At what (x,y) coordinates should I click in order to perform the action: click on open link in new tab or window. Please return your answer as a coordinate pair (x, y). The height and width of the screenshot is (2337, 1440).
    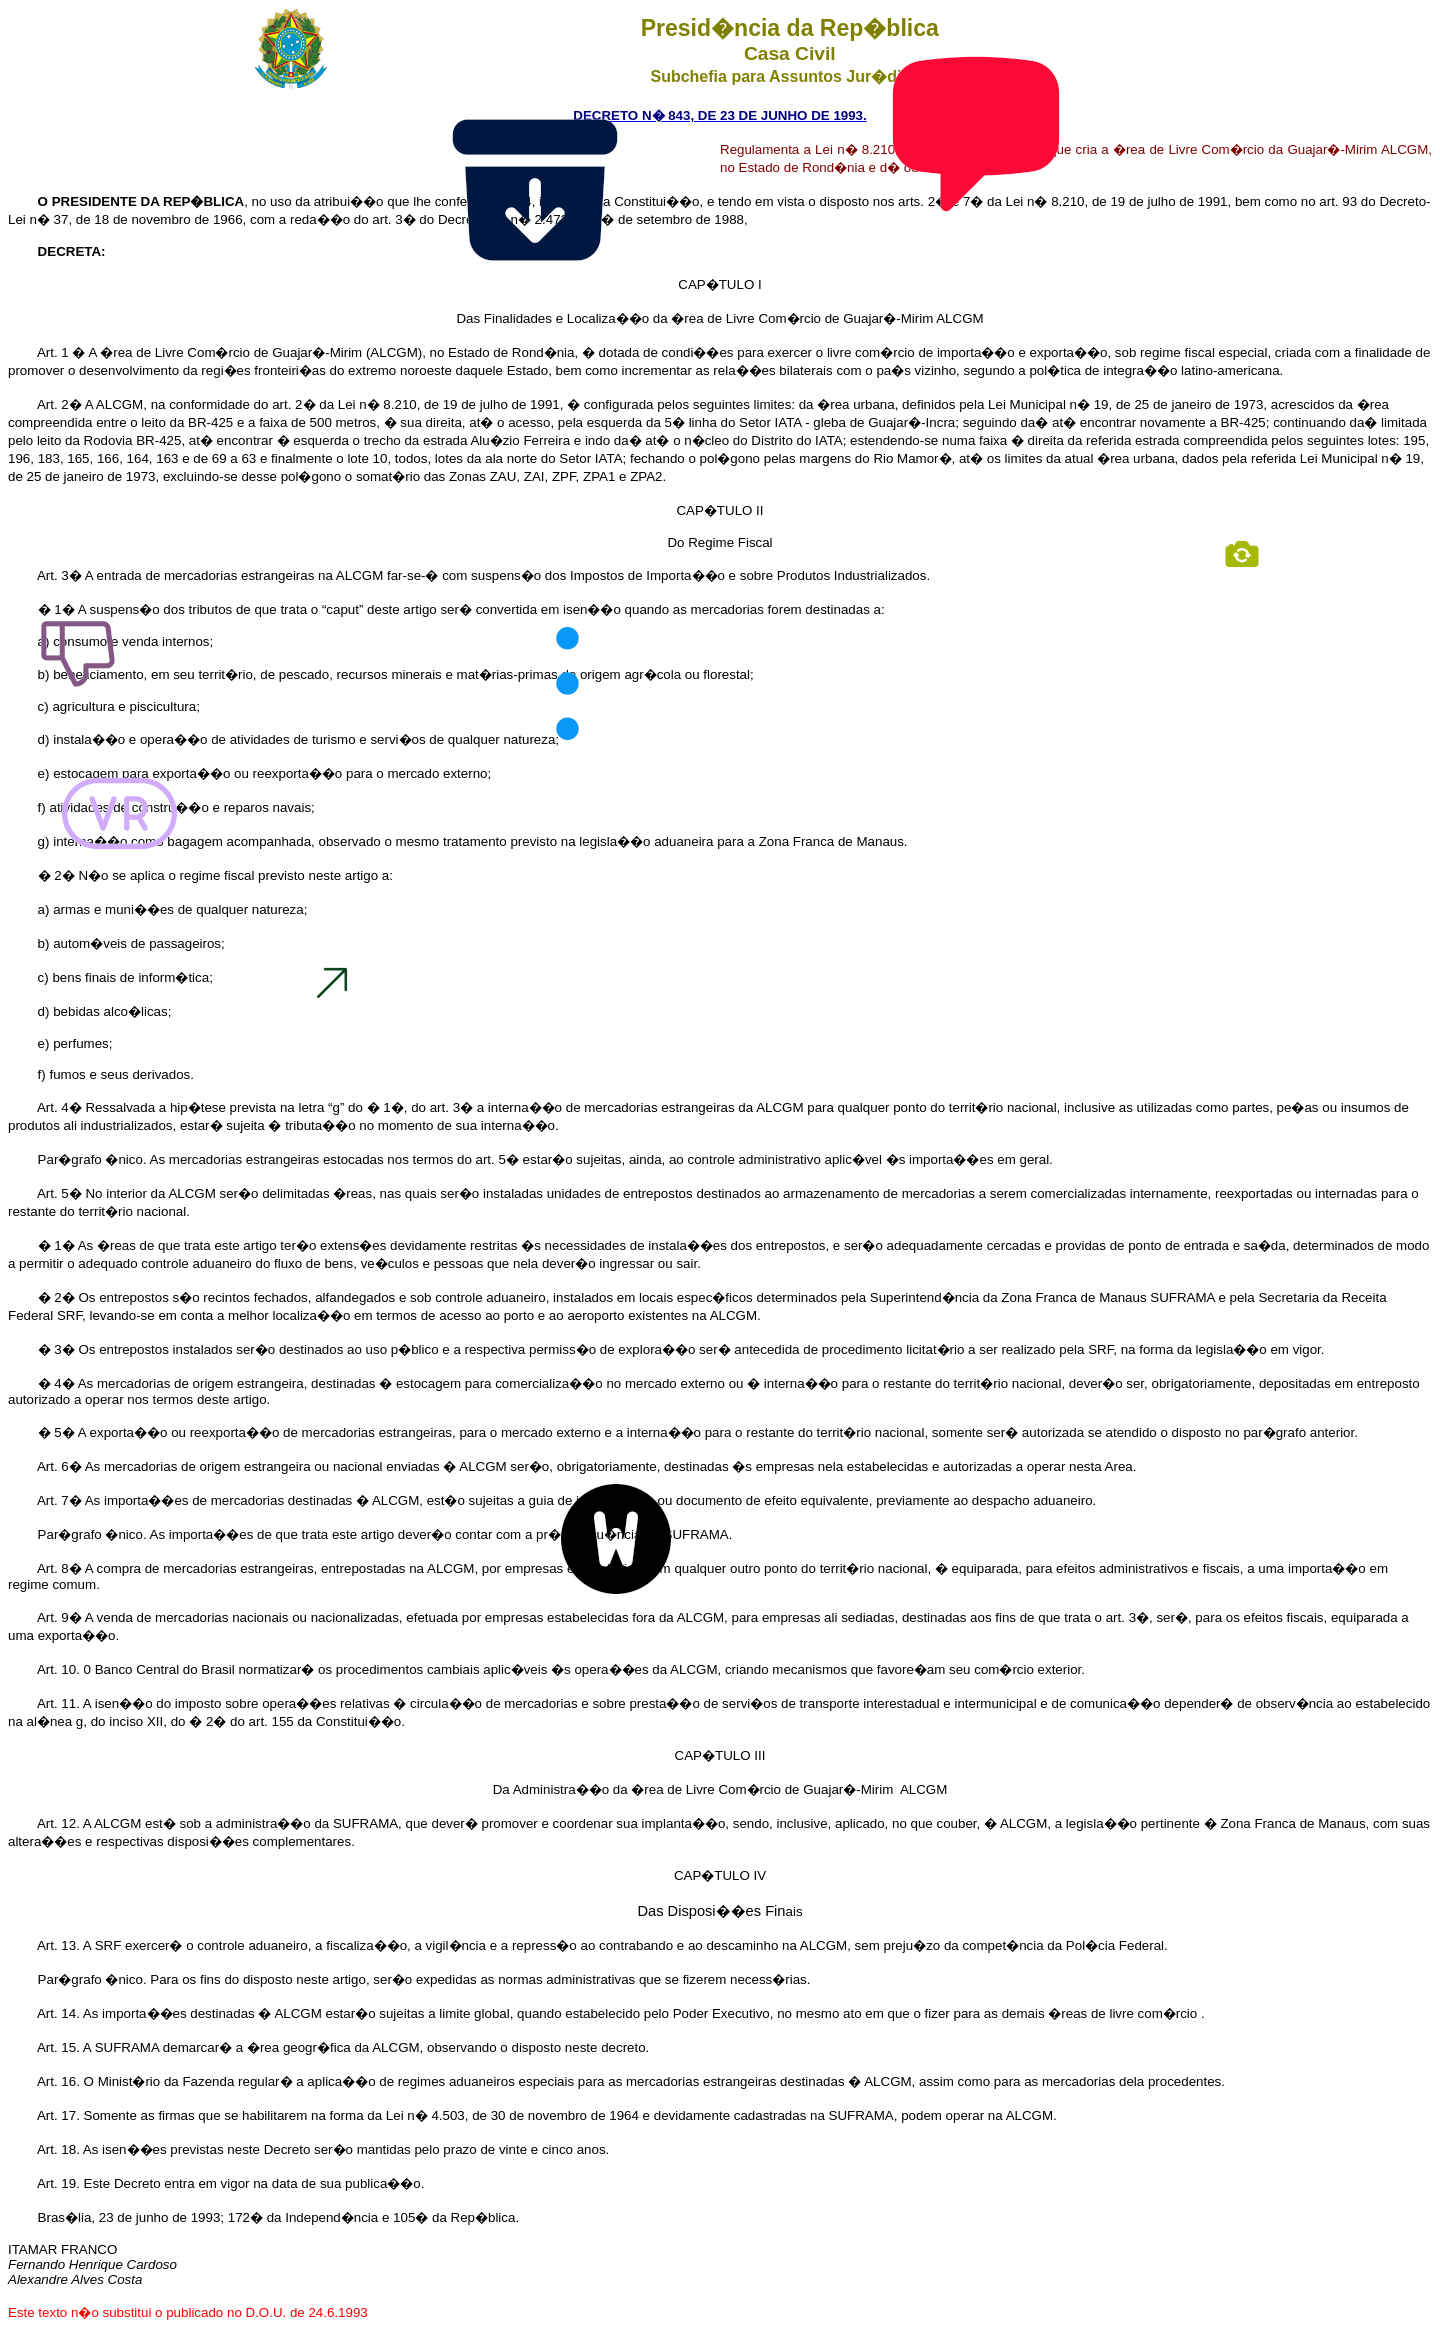
    Looking at the image, I should click on (332, 983).